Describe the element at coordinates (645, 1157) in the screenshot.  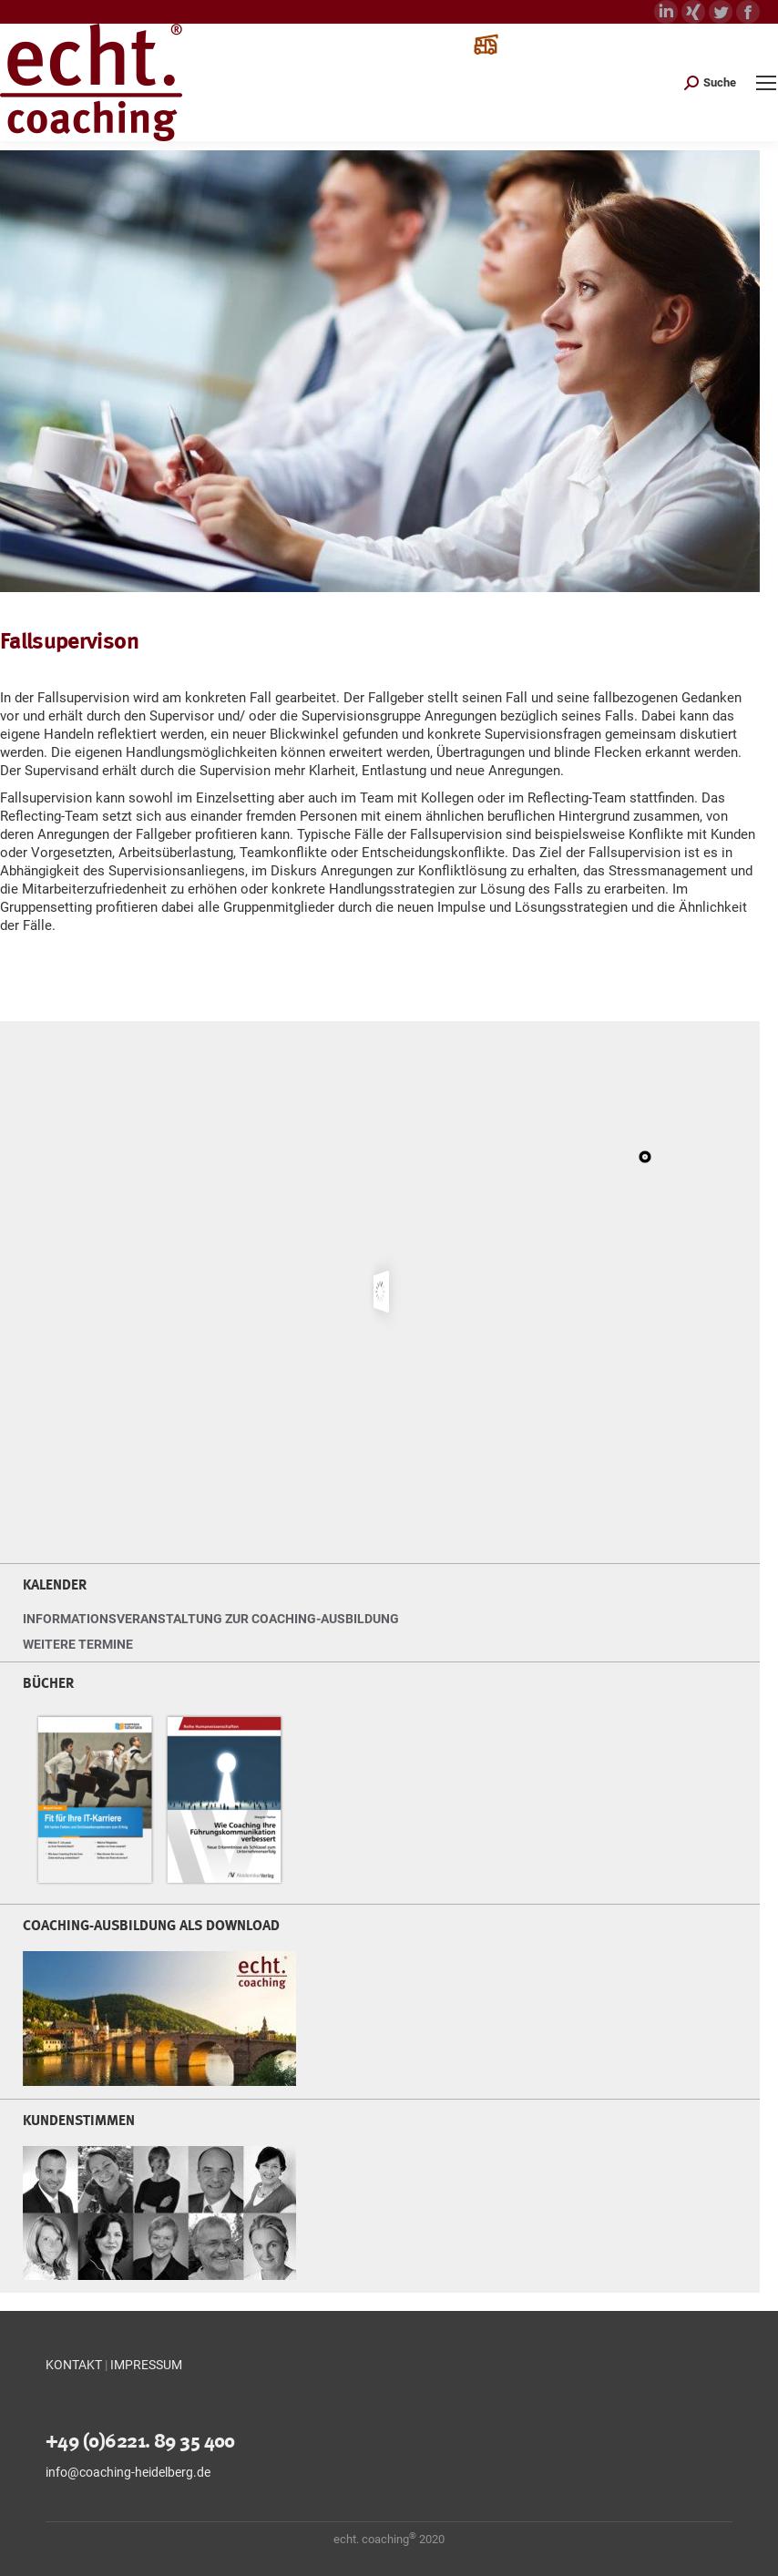
I see `access your music library or albums` at that location.